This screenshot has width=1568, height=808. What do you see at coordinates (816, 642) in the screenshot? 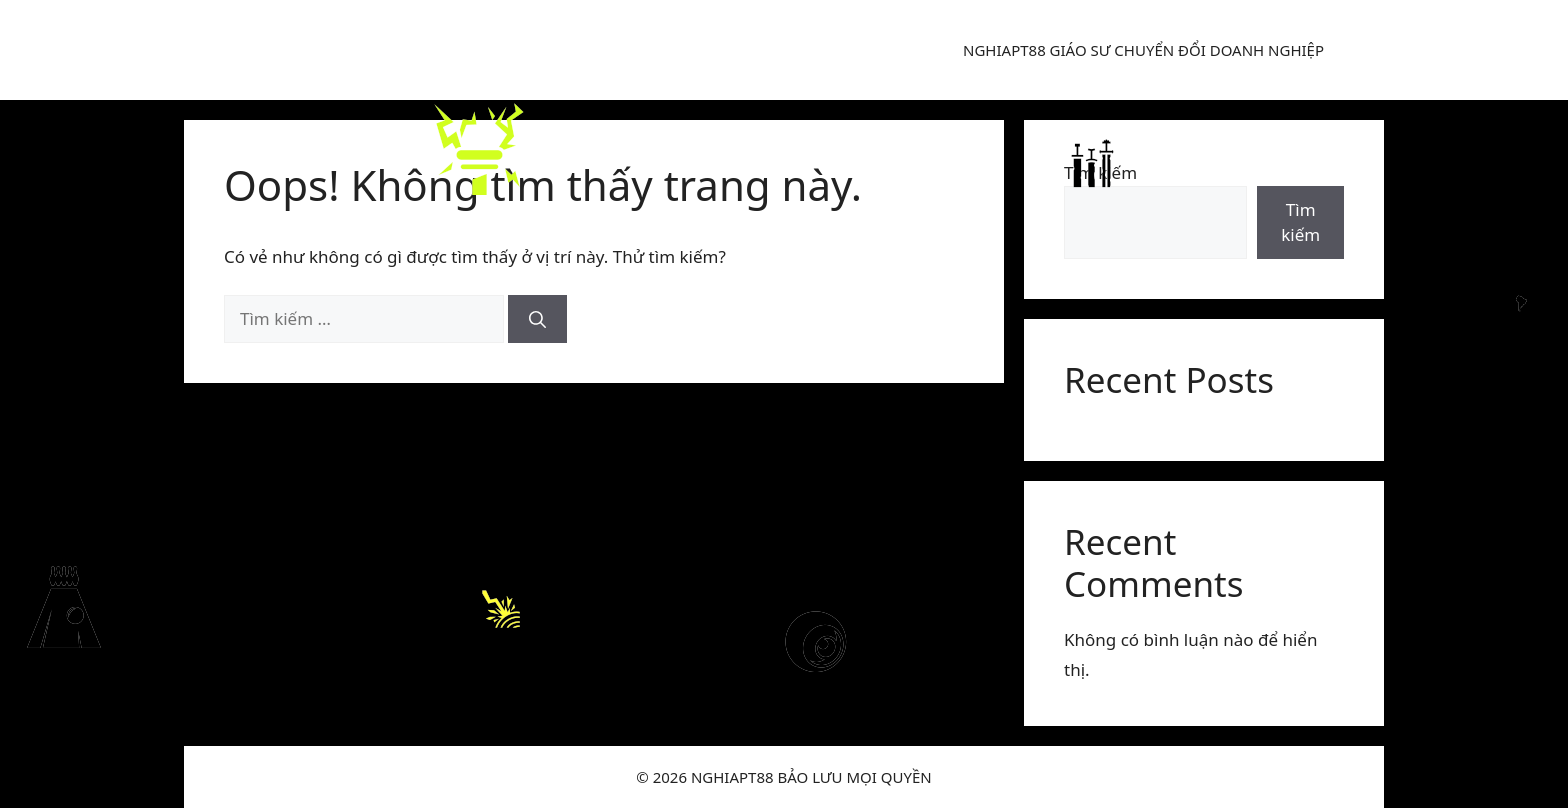
I see `toggle visibility or show/hide content` at bounding box center [816, 642].